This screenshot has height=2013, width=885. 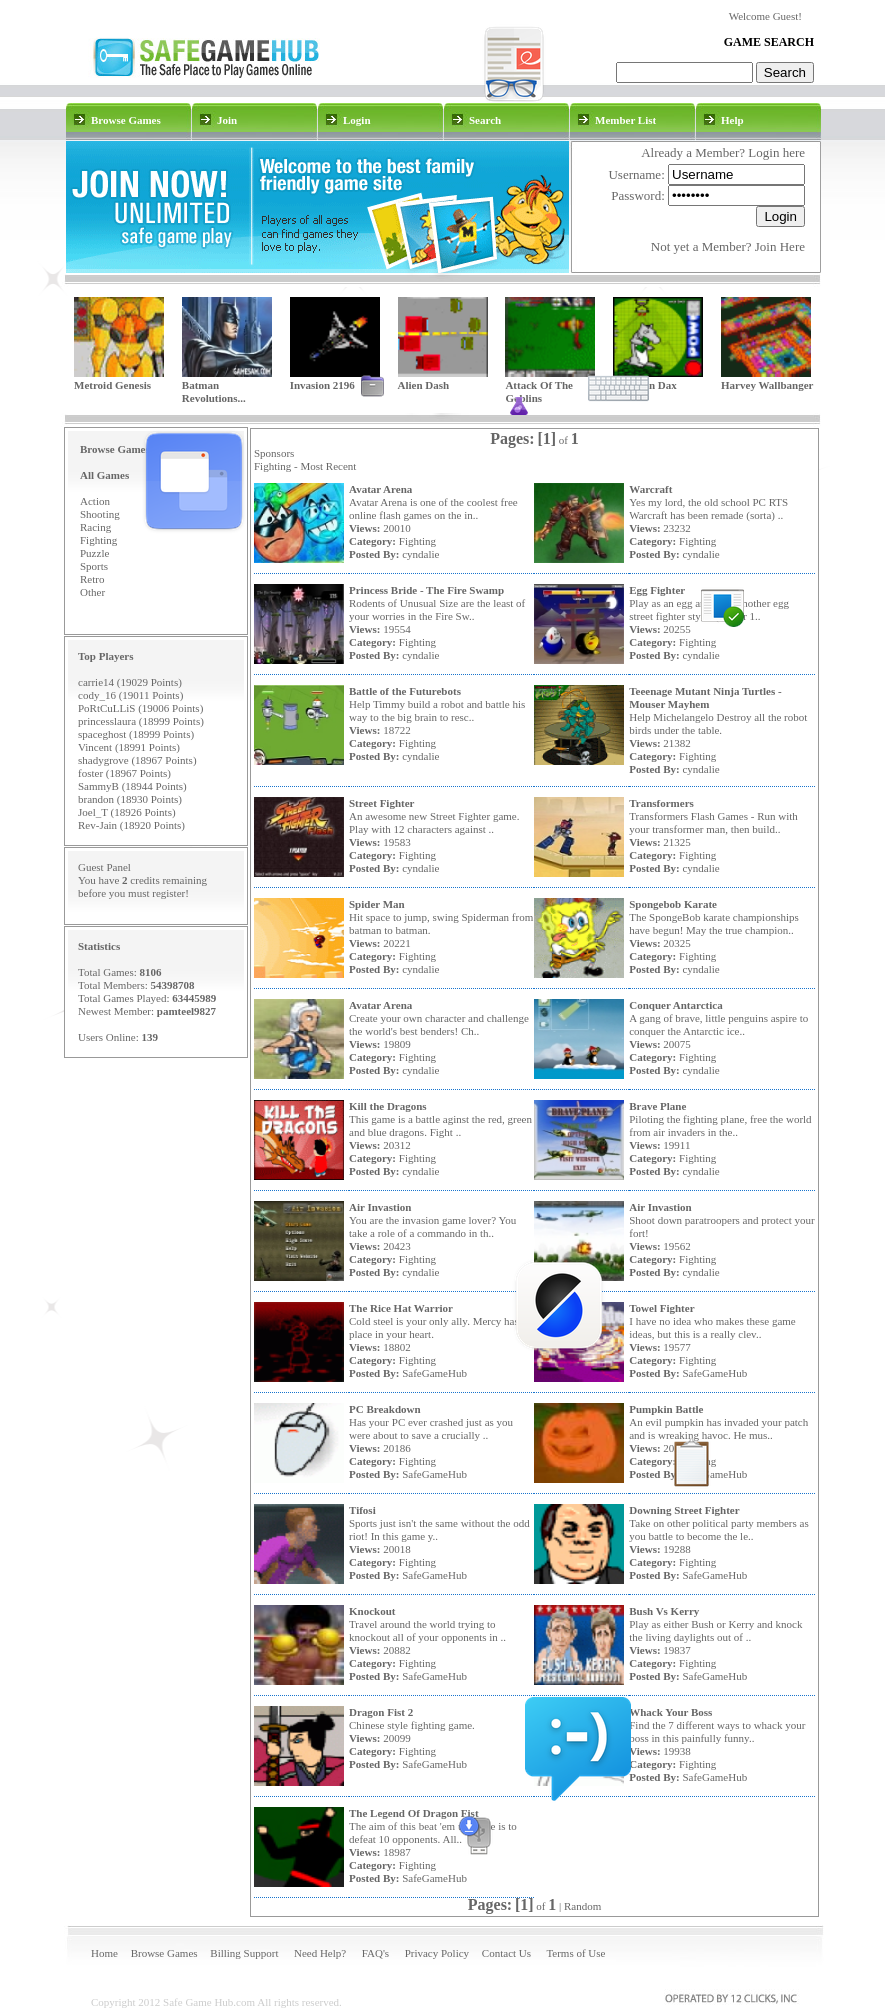 What do you see at coordinates (691, 1462) in the screenshot?
I see `access clipboard contents` at bounding box center [691, 1462].